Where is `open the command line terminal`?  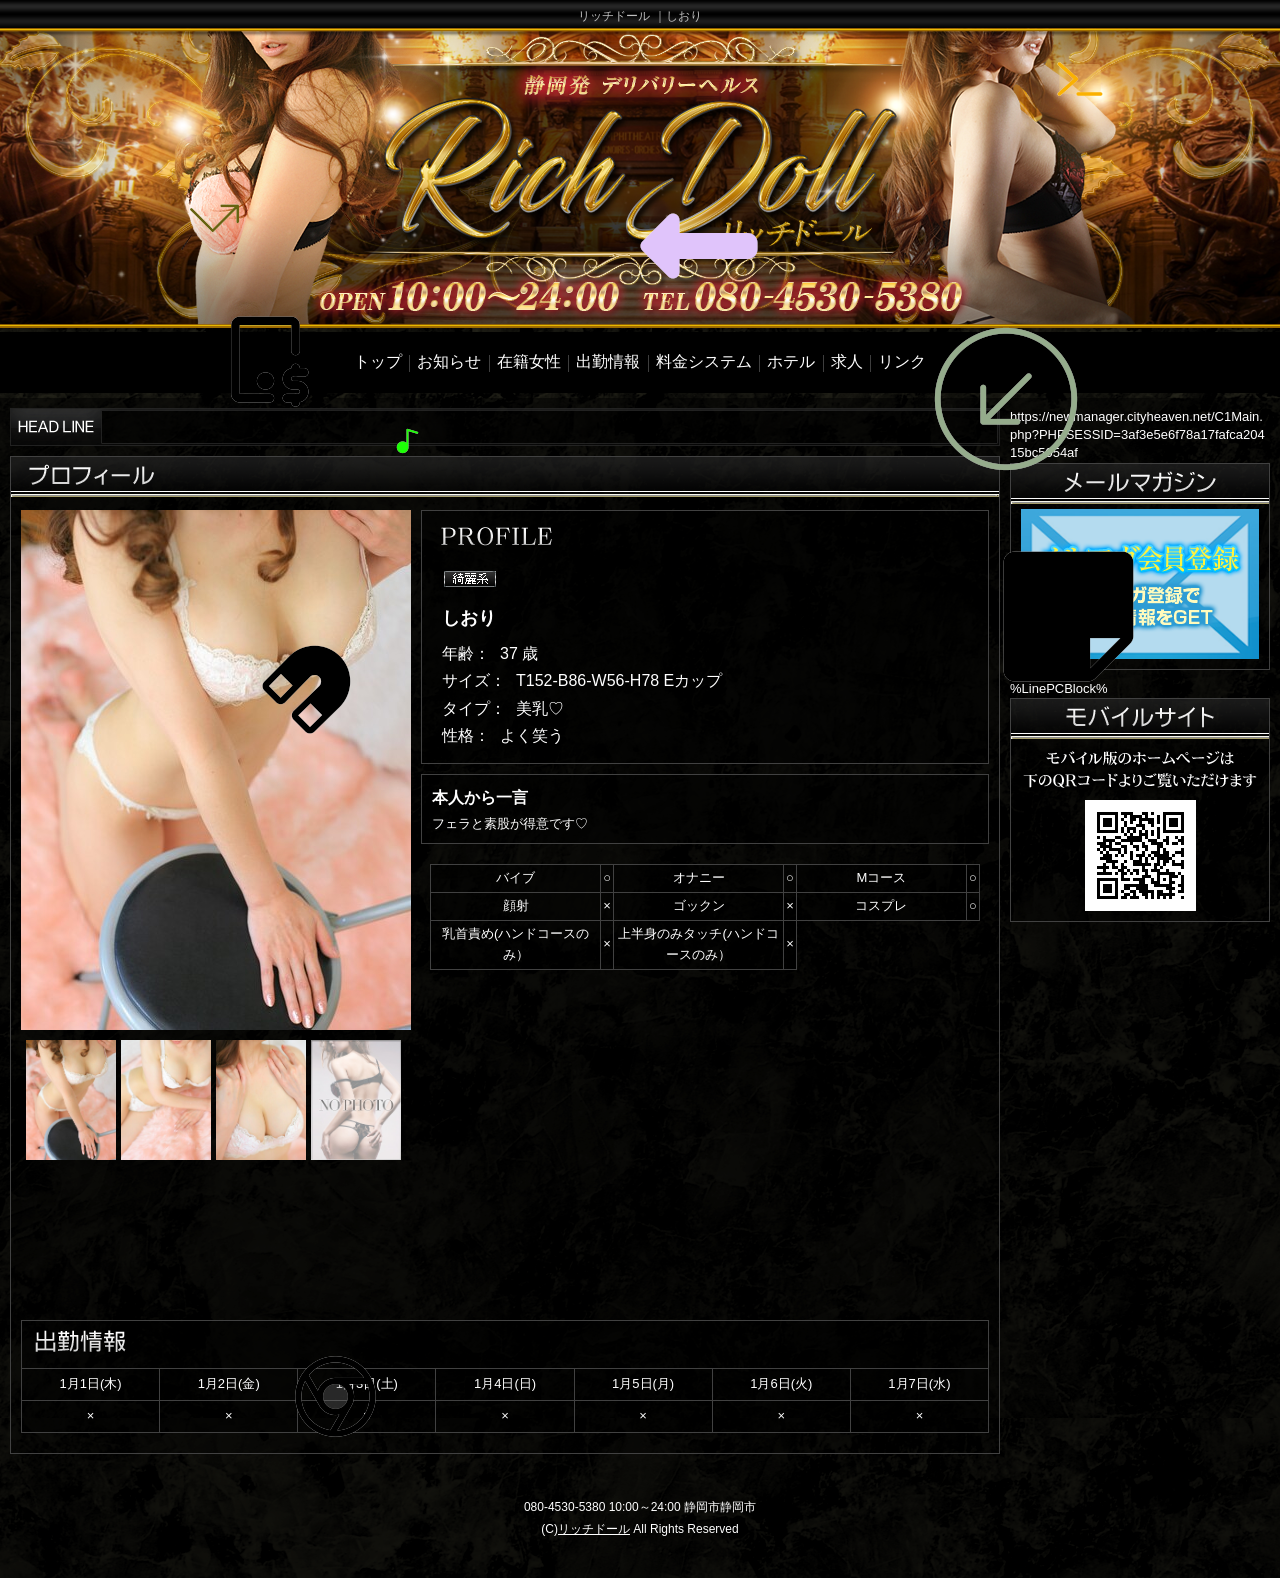
open the command line terminal is located at coordinates (1080, 79).